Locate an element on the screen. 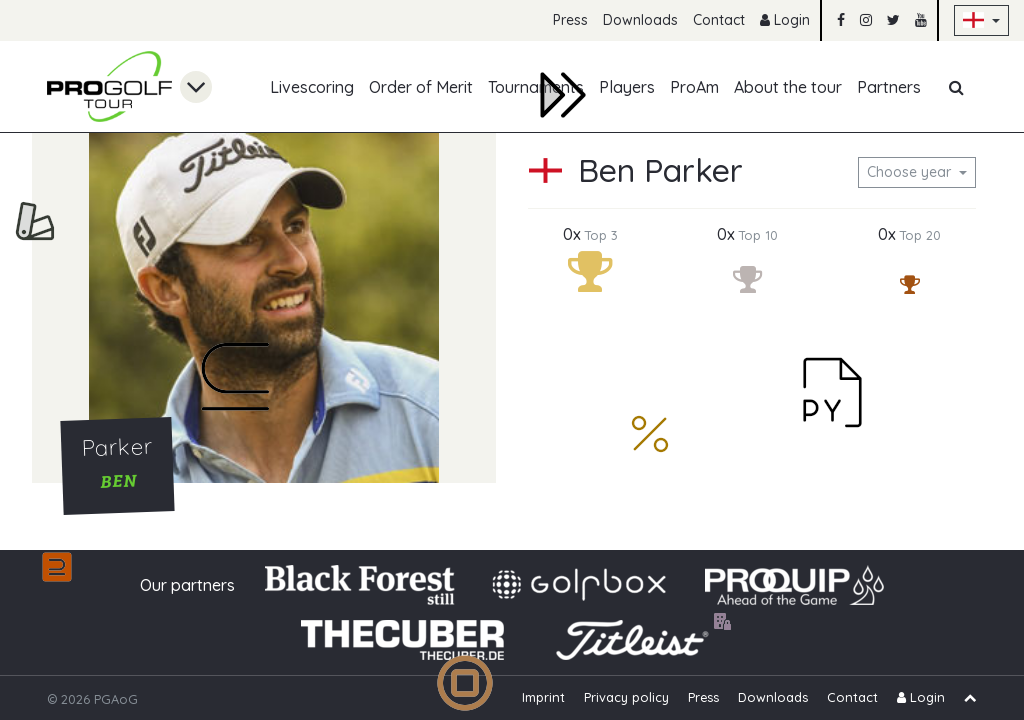 The width and height of the screenshot is (1024, 720). open a python file is located at coordinates (832, 392).